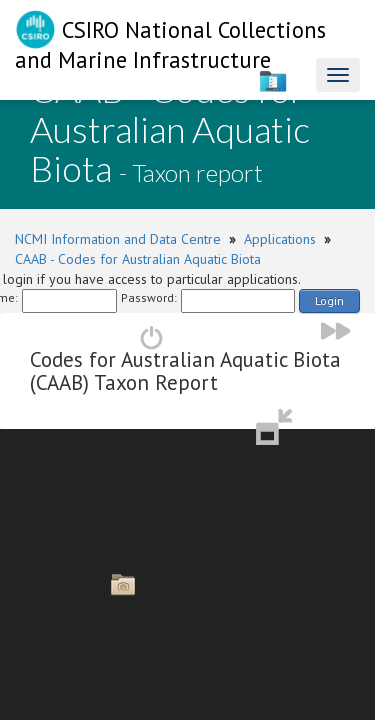  Describe the element at coordinates (274, 427) in the screenshot. I see `restore window to previous size` at that location.